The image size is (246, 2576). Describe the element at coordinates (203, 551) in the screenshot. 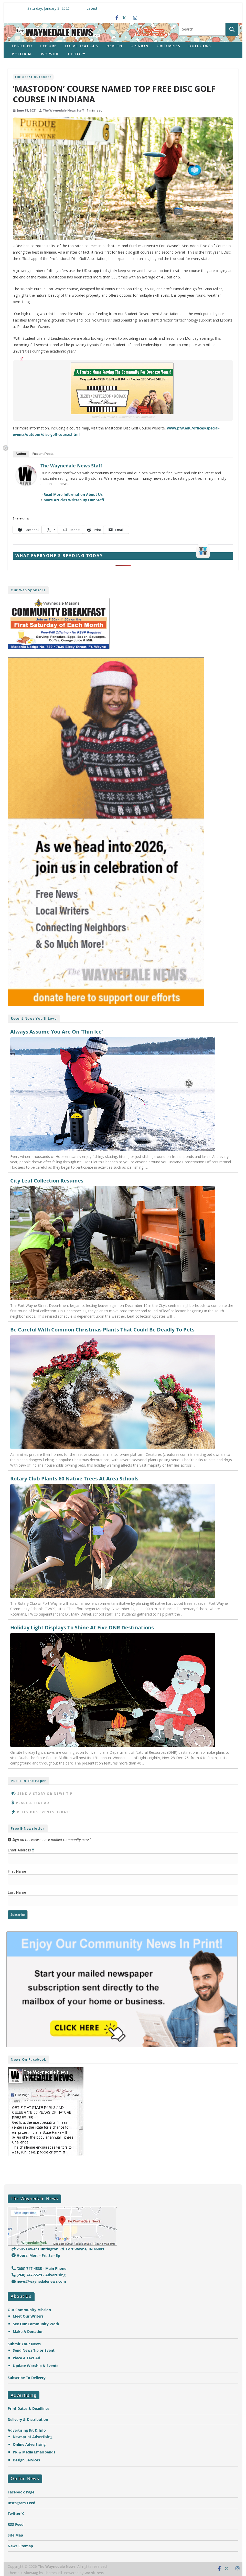

I see `open the lightsoff puzzle game` at that location.